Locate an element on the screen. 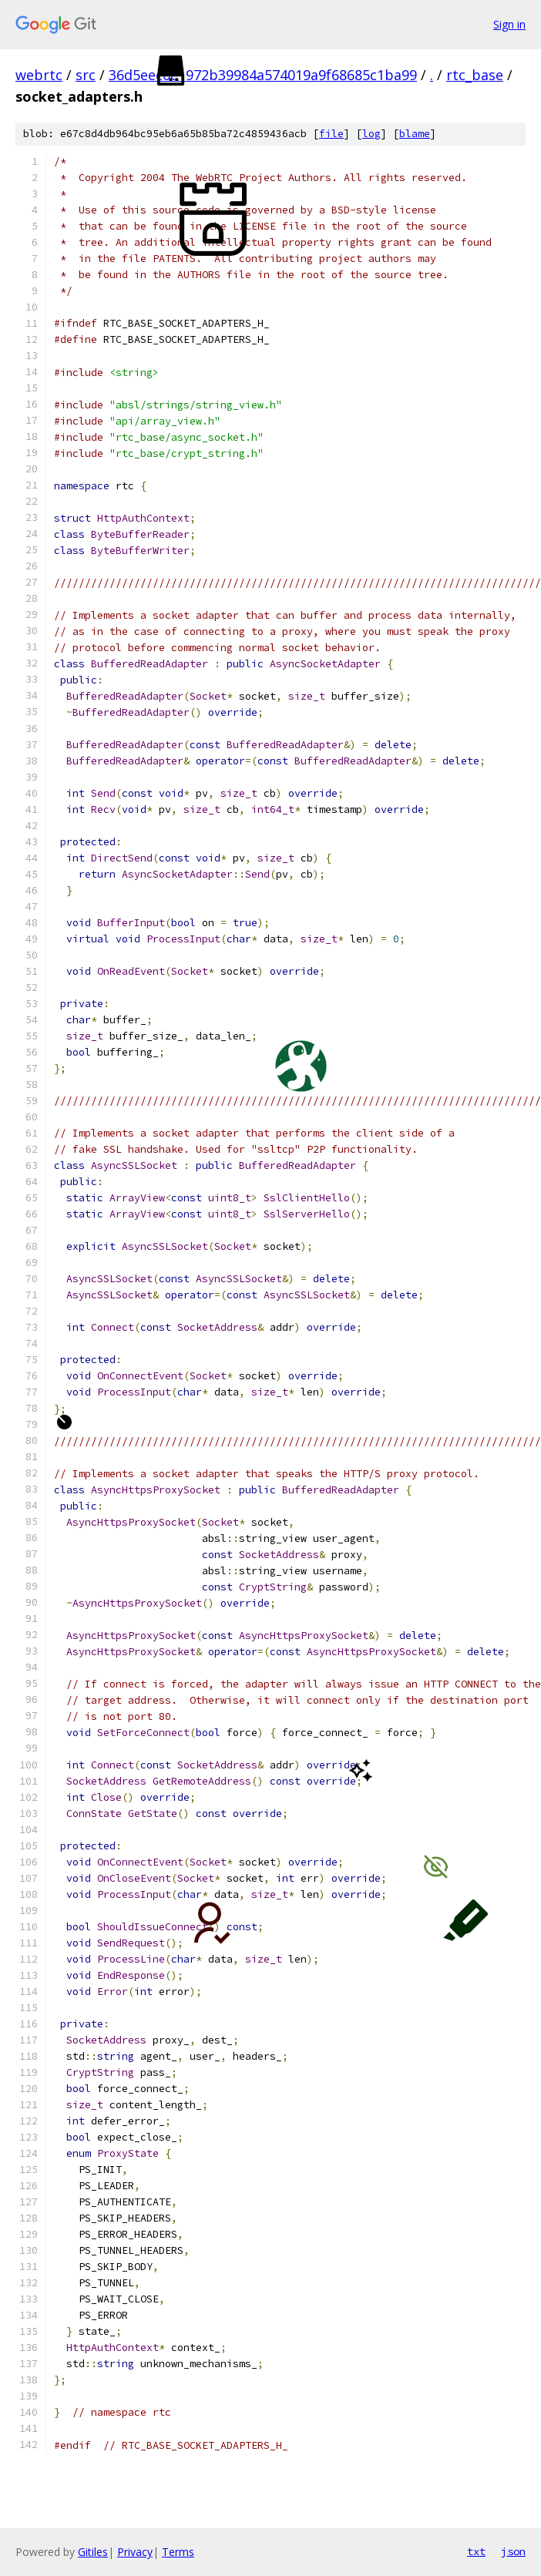  follow a user or add to your network is located at coordinates (210, 1923).